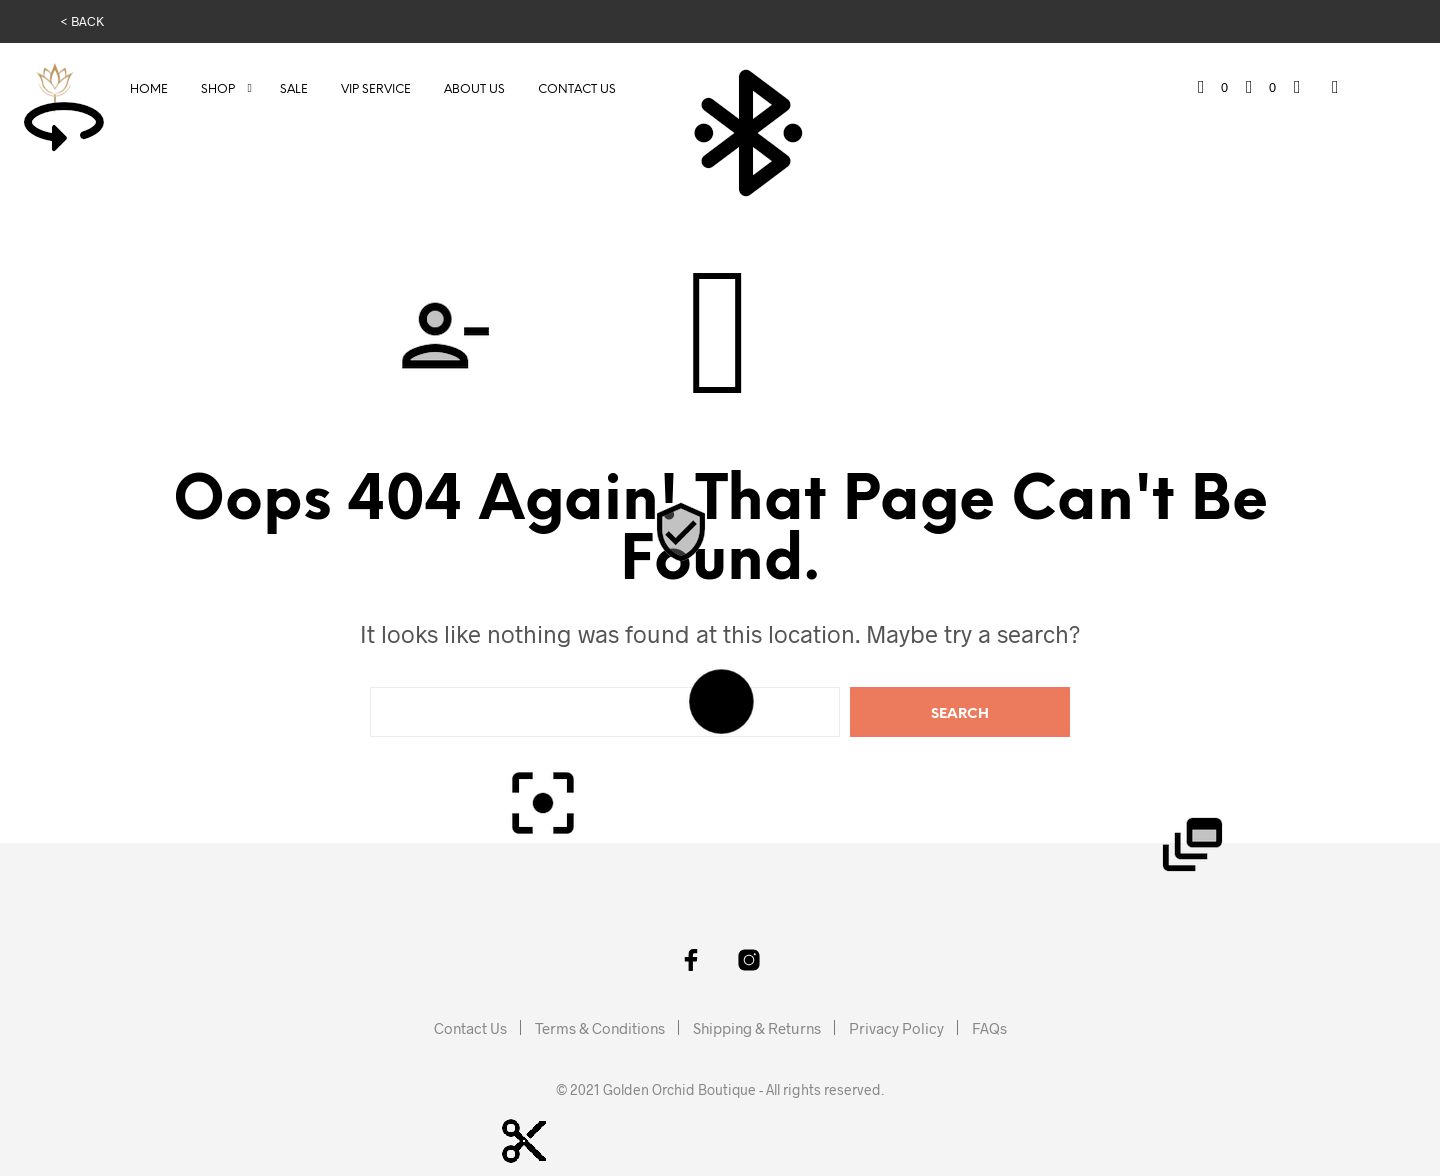 The image size is (1440, 1176). I want to click on remove a contact or friend, so click(443, 335).